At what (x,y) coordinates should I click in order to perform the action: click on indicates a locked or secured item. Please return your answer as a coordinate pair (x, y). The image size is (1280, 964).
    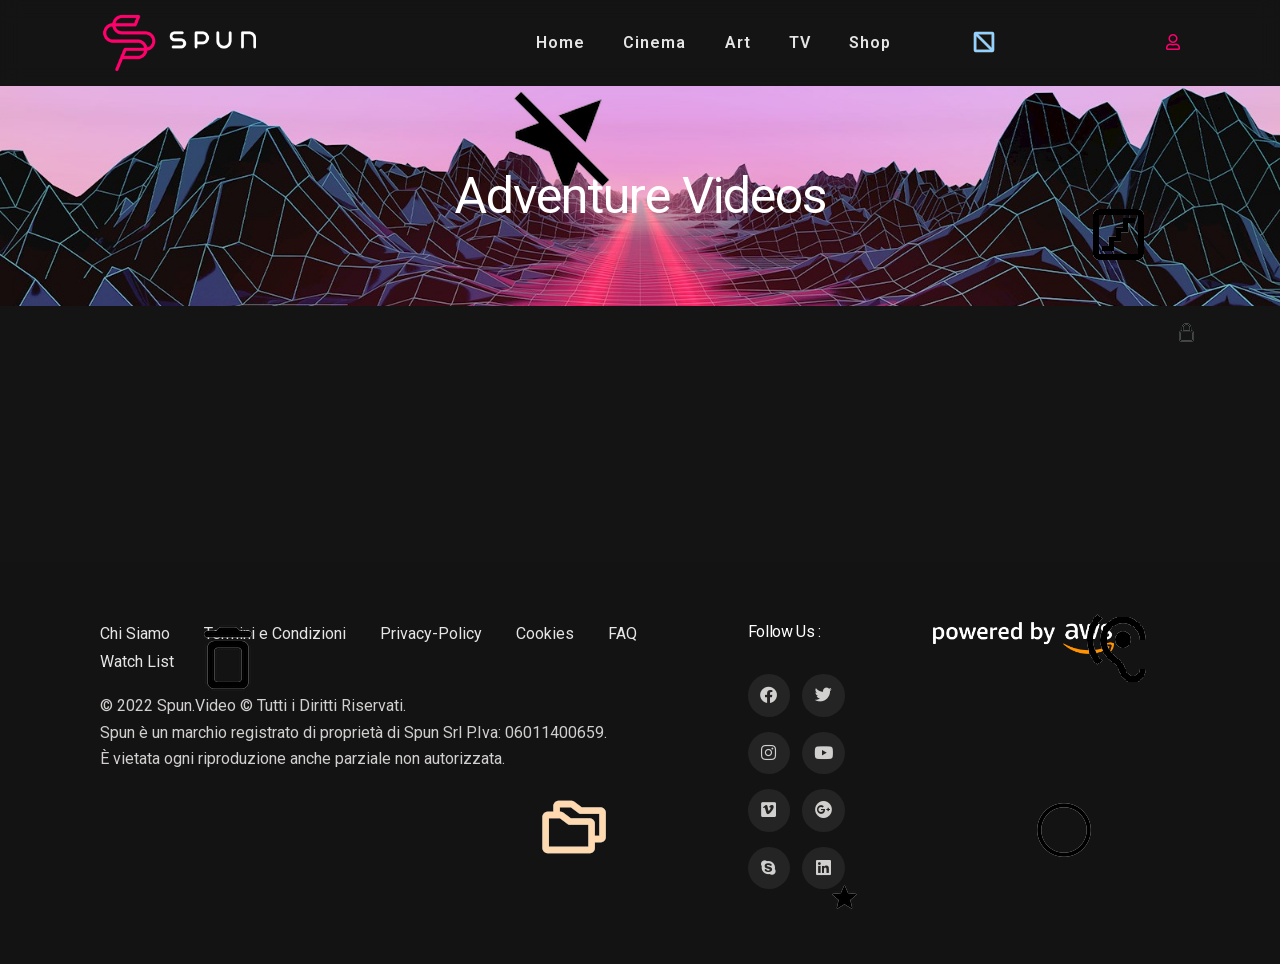
    Looking at the image, I should click on (1186, 332).